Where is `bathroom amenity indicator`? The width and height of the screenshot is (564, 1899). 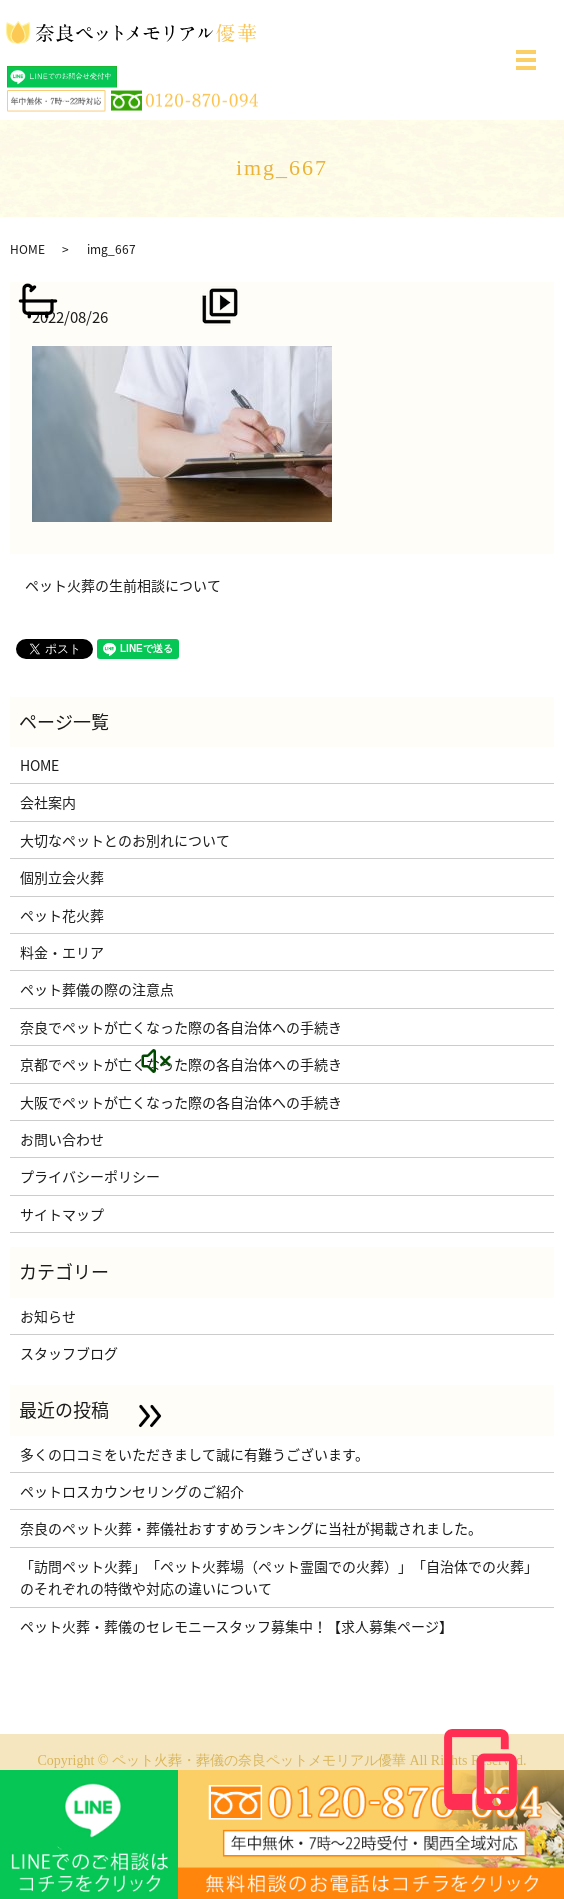
bathroom amenity indicator is located at coordinates (38, 301).